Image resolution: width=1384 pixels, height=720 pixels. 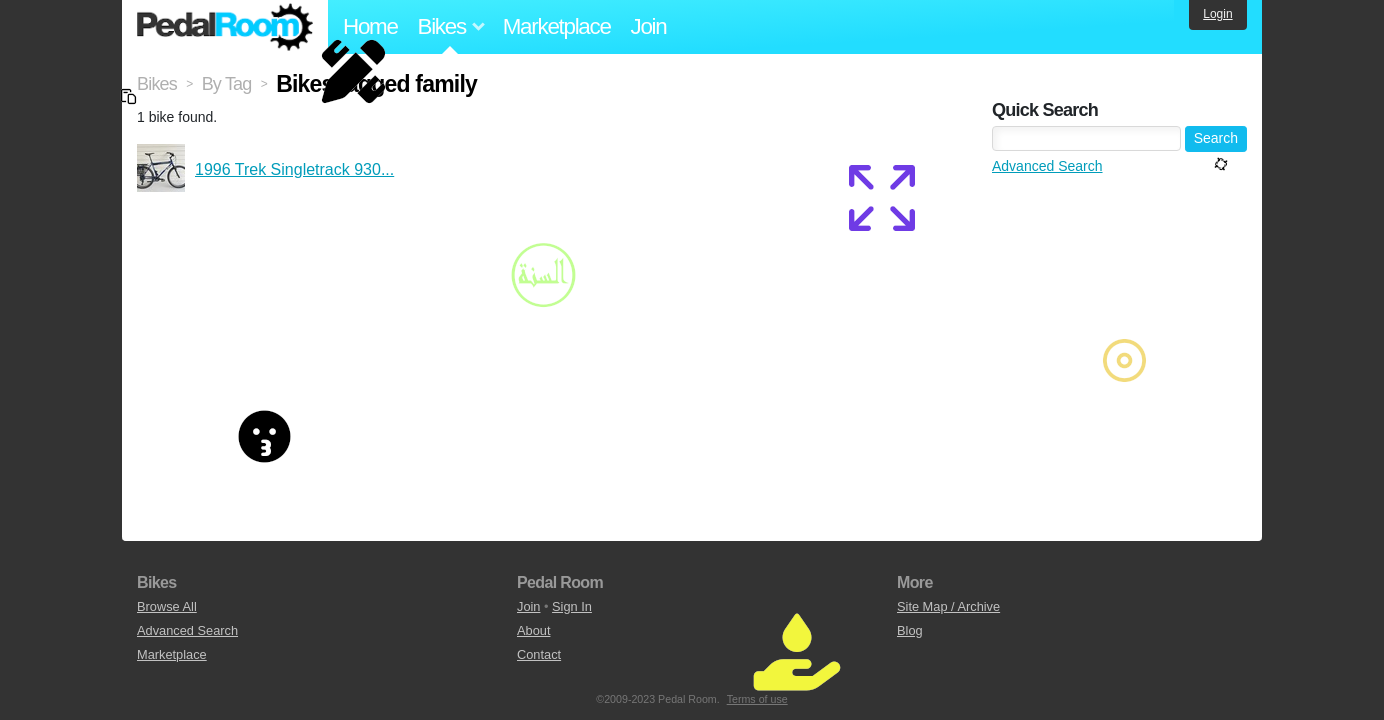 I want to click on expand to fullscreen mode, so click(x=882, y=198).